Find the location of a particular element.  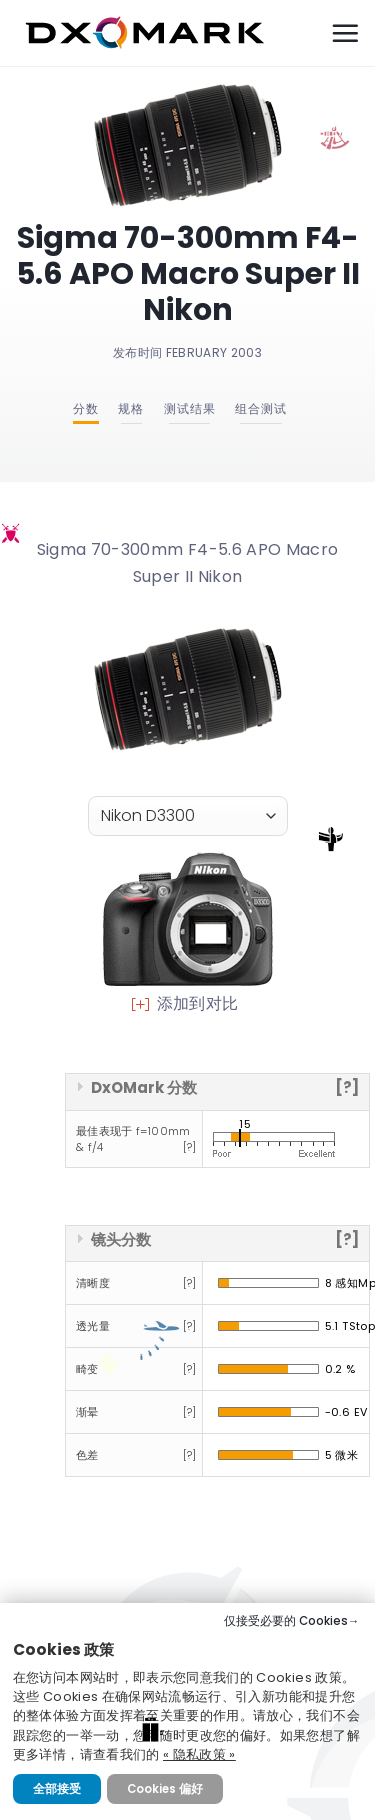

activate area-of-effect attack ability is located at coordinates (159, 1340).